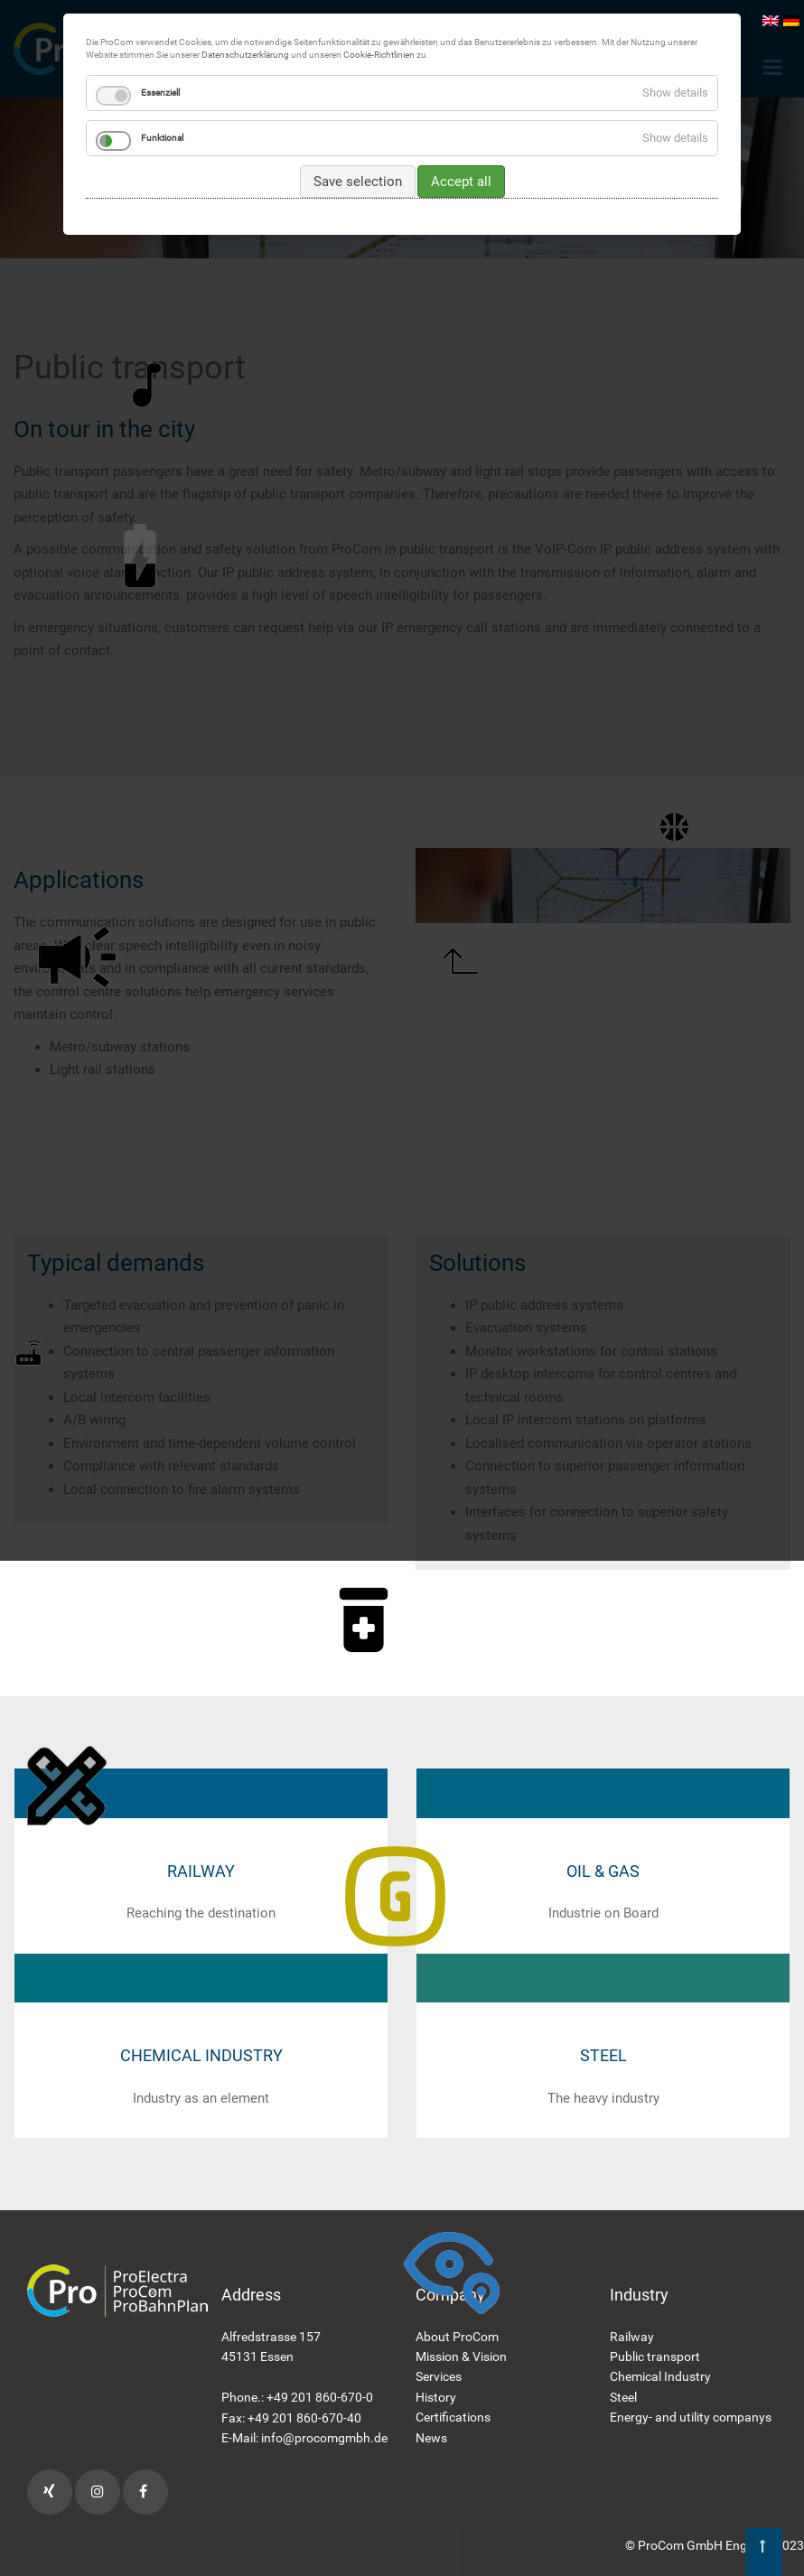  What do you see at coordinates (146, 385) in the screenshot?
I see `access music or audio player` at bounding box center [146, 385].